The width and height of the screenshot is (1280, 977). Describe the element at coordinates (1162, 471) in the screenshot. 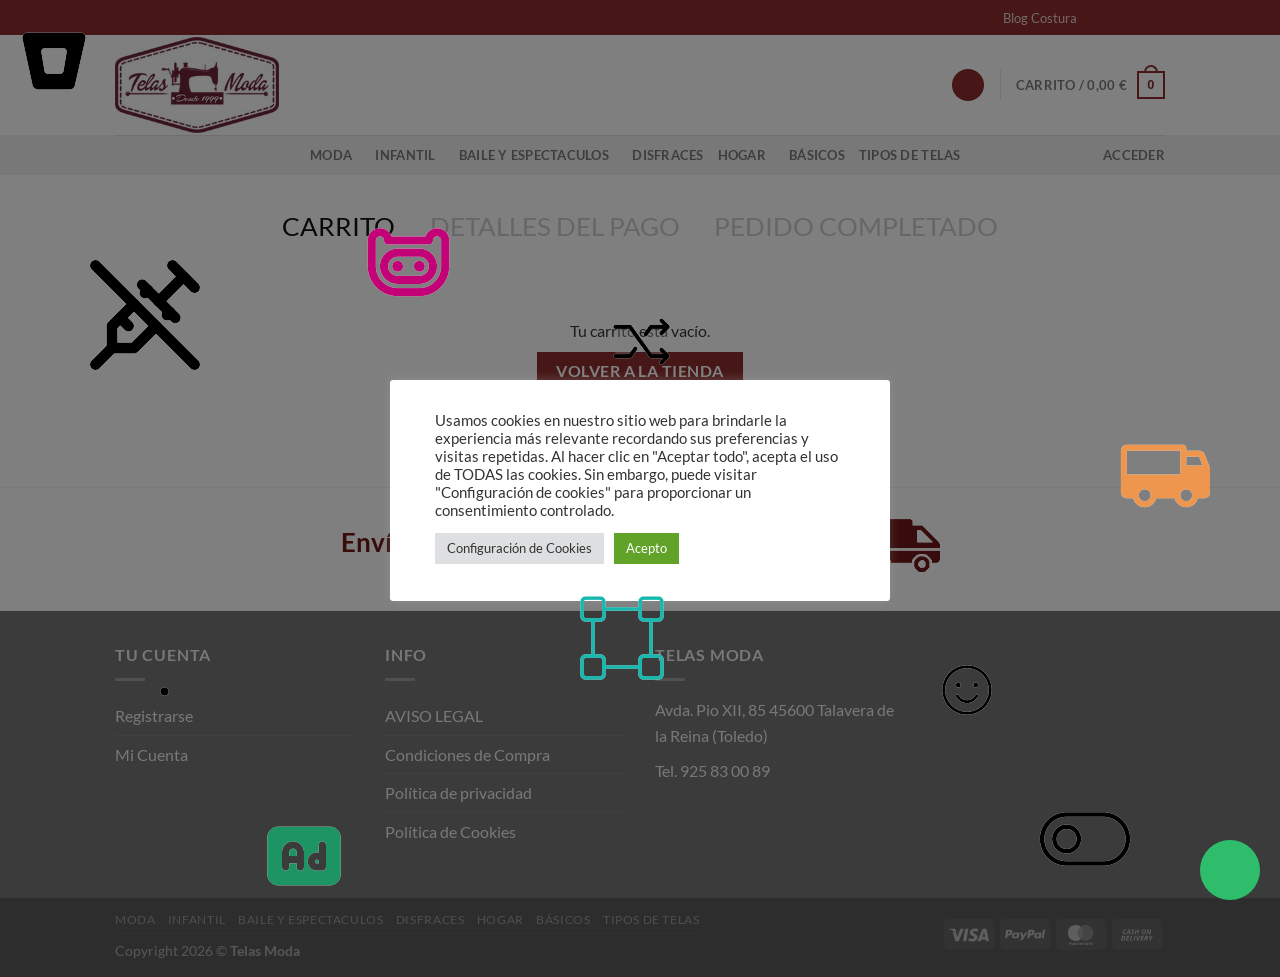

I see `track your delivery or shipment` at that location.